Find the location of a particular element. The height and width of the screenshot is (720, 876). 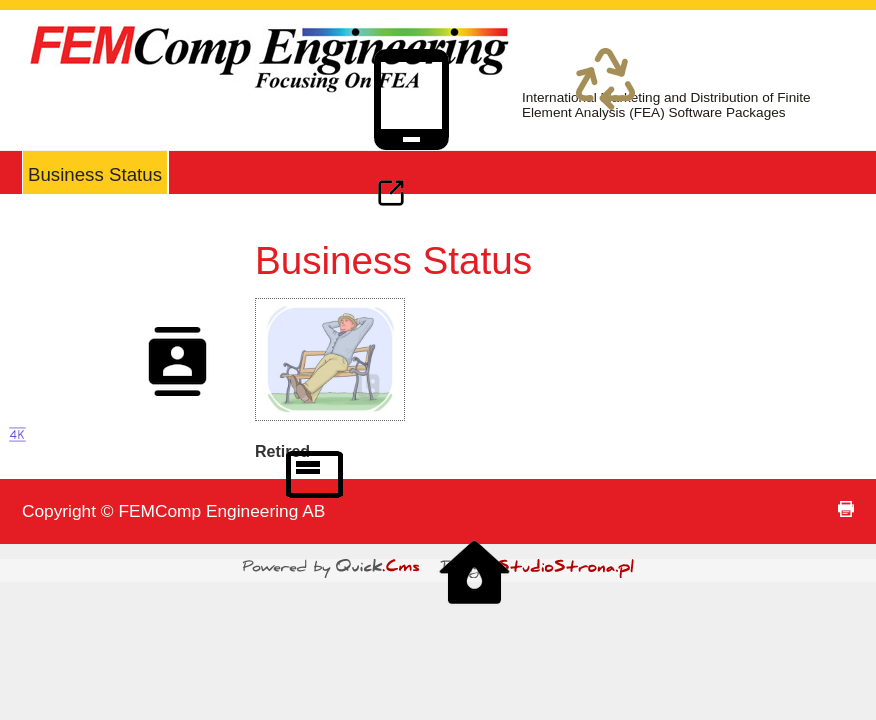

open link in a new tab or window is located at coordinates (391, 193).